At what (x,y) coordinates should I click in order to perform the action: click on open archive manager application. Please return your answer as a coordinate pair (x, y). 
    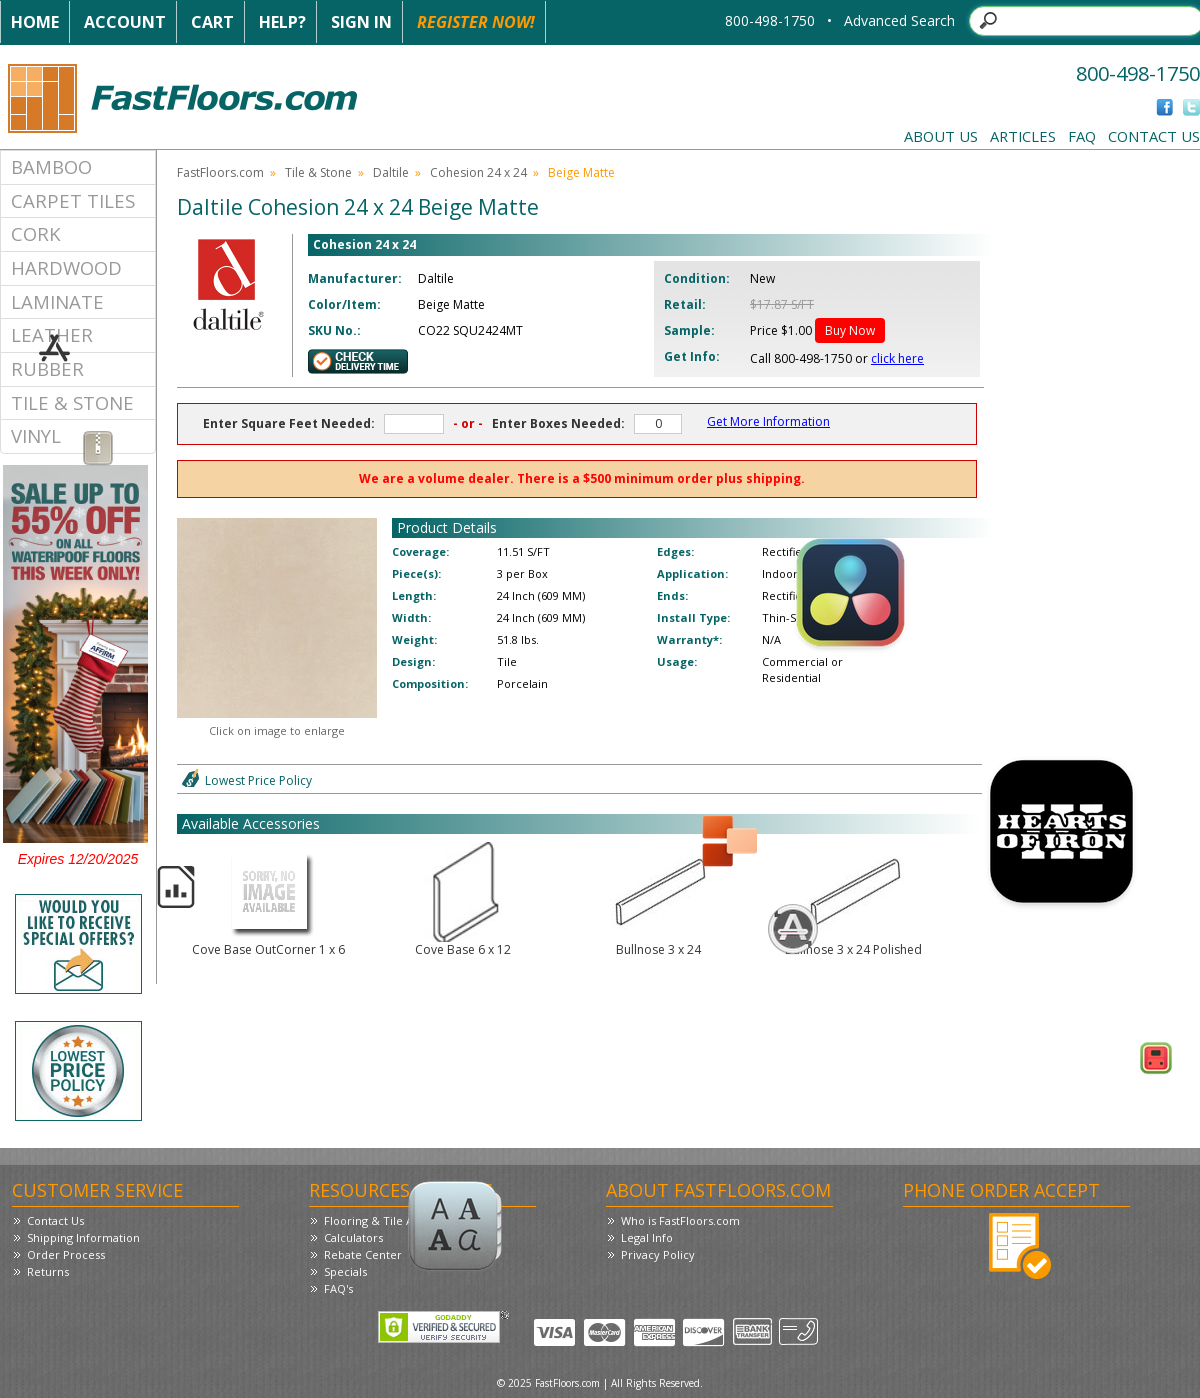
    Looking at the image, I should click on (98, 448).